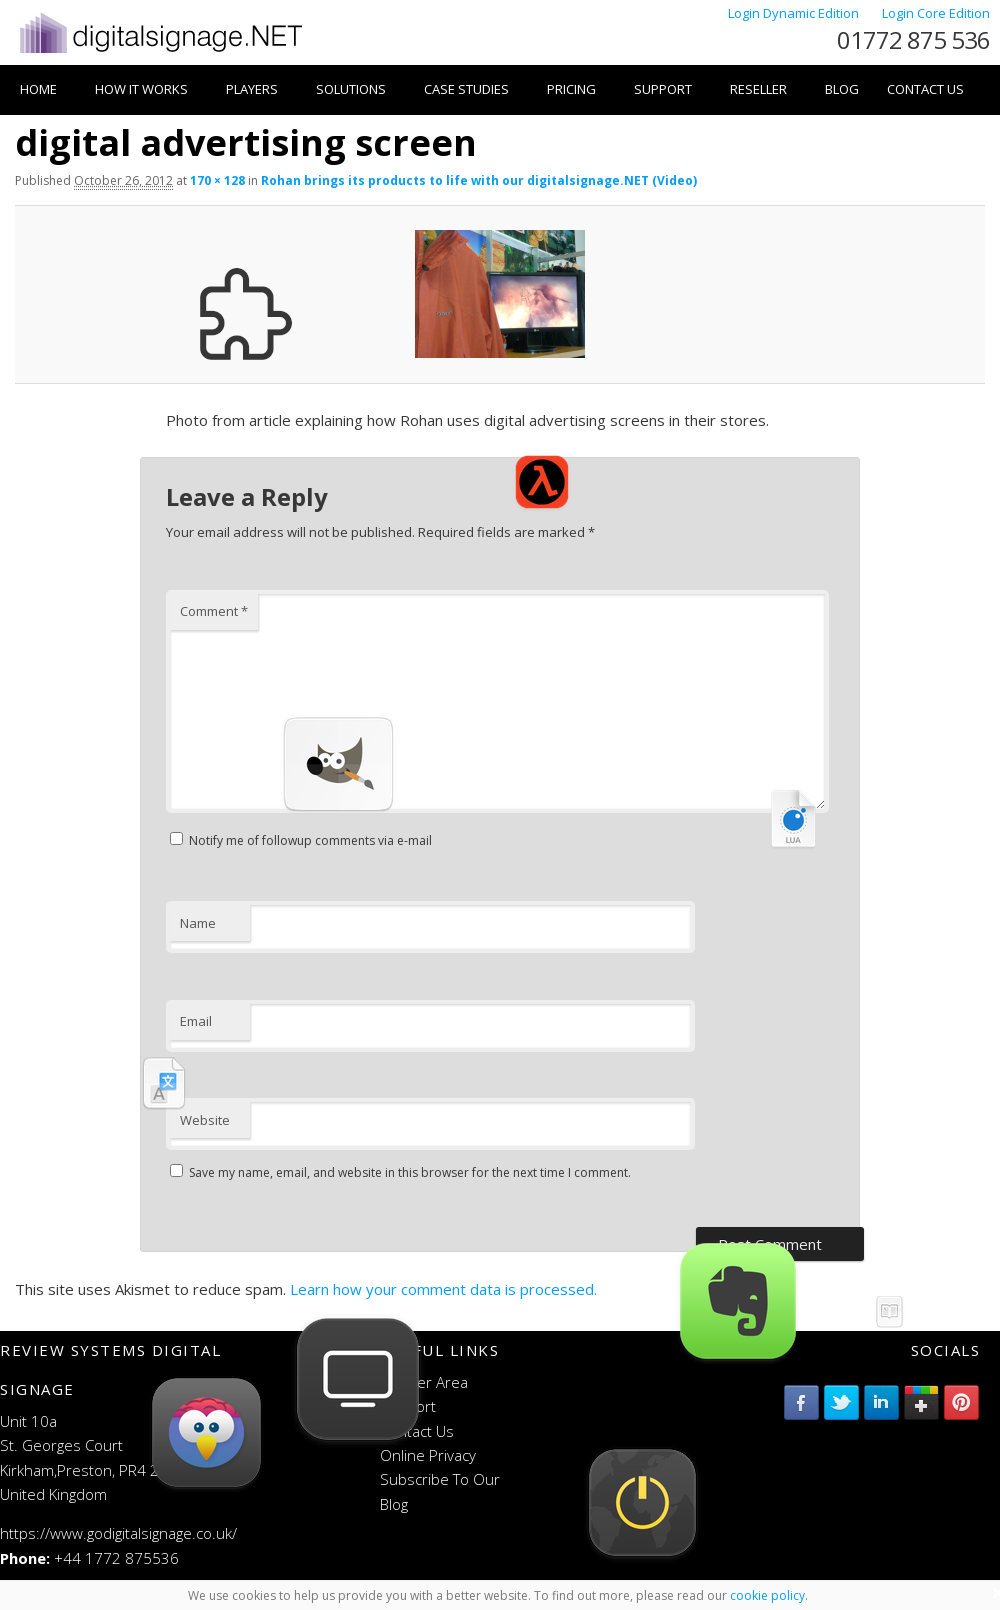 This screenshot has width=1000, height=1610. I want to click on open display preferences, so click(358, 1381).